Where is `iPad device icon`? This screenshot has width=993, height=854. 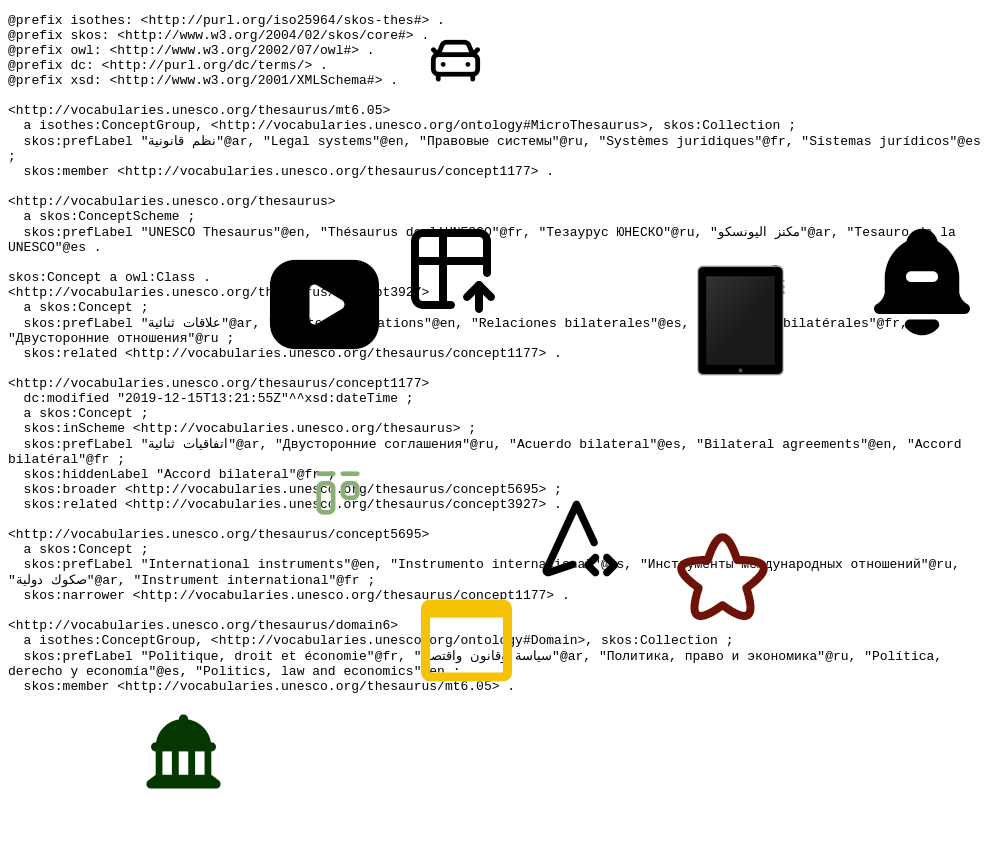
iPad device icon is located at coordinates (740, 320).